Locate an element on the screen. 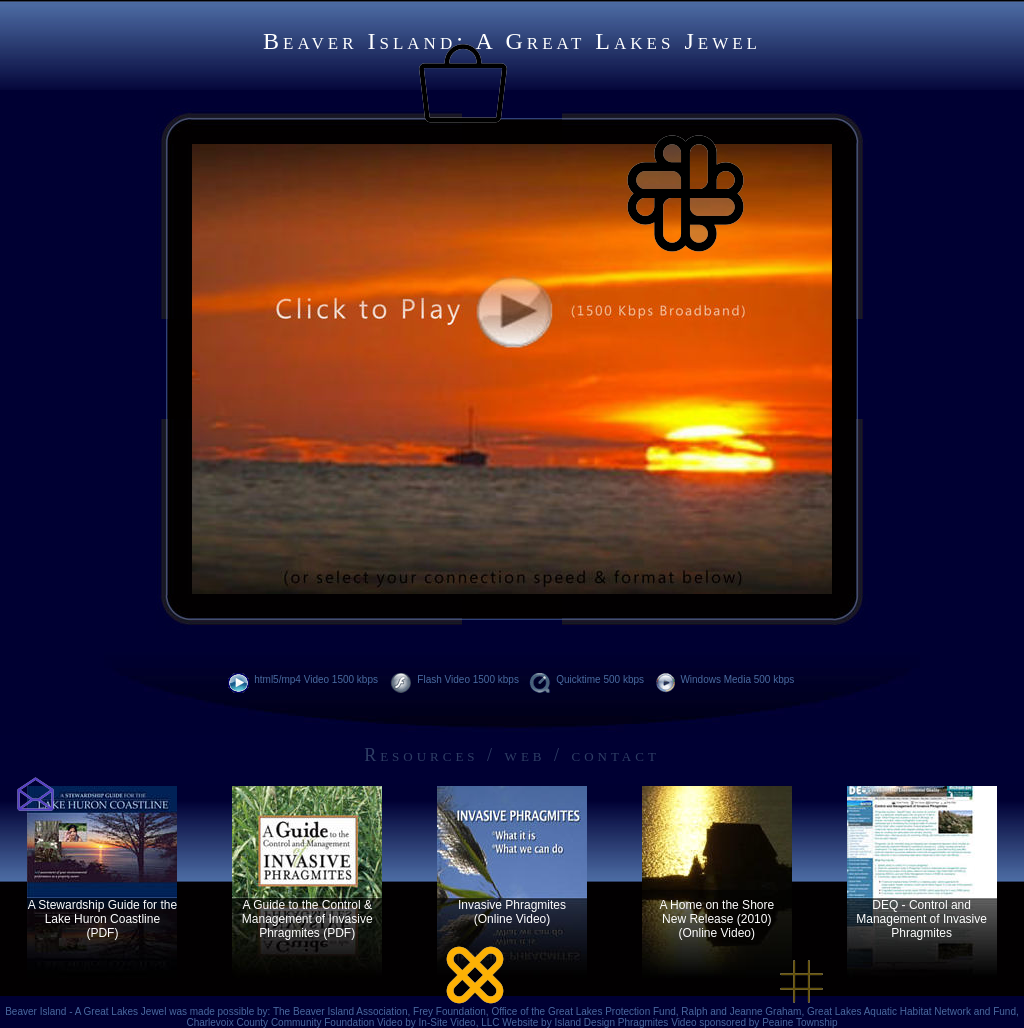  open Slack messaging app is located at coordinates (685, 193).